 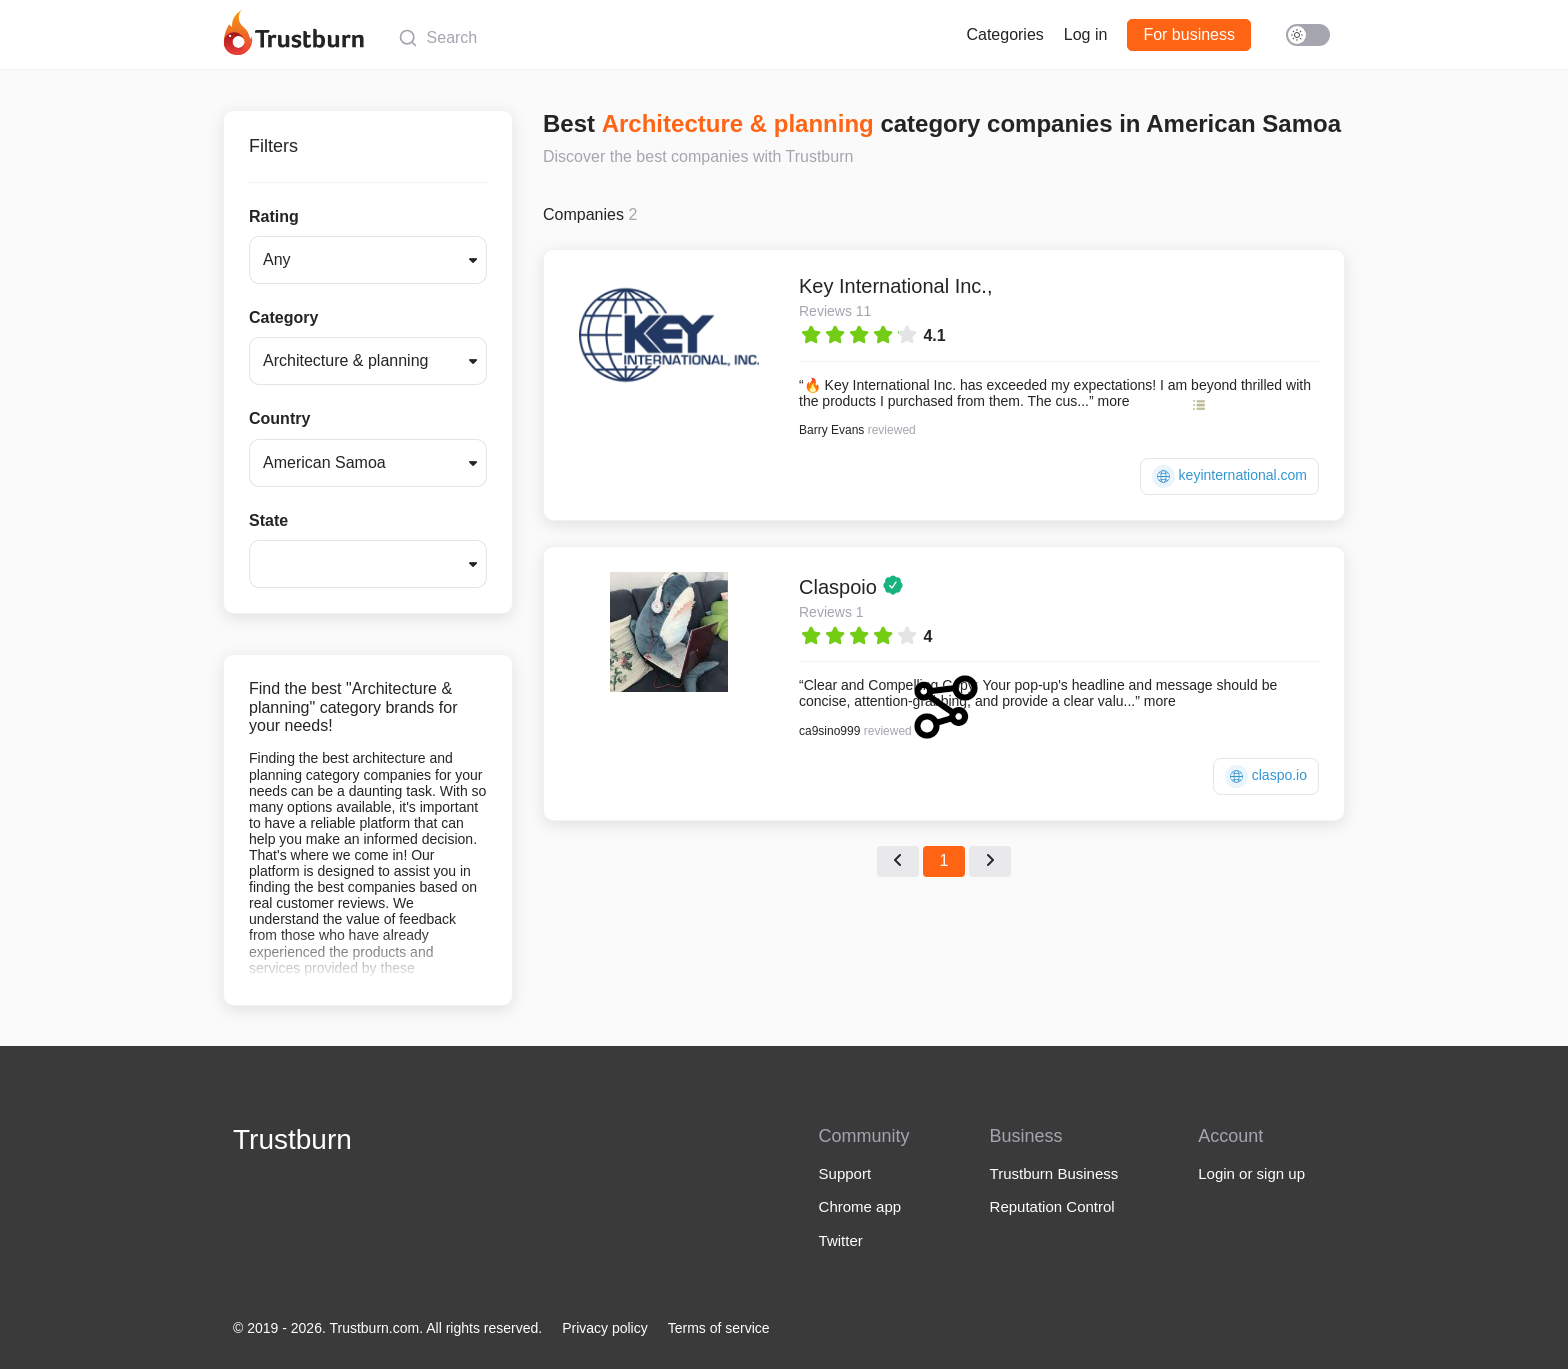 I want to click on view items in a list format, so click(x=1199, y=405).